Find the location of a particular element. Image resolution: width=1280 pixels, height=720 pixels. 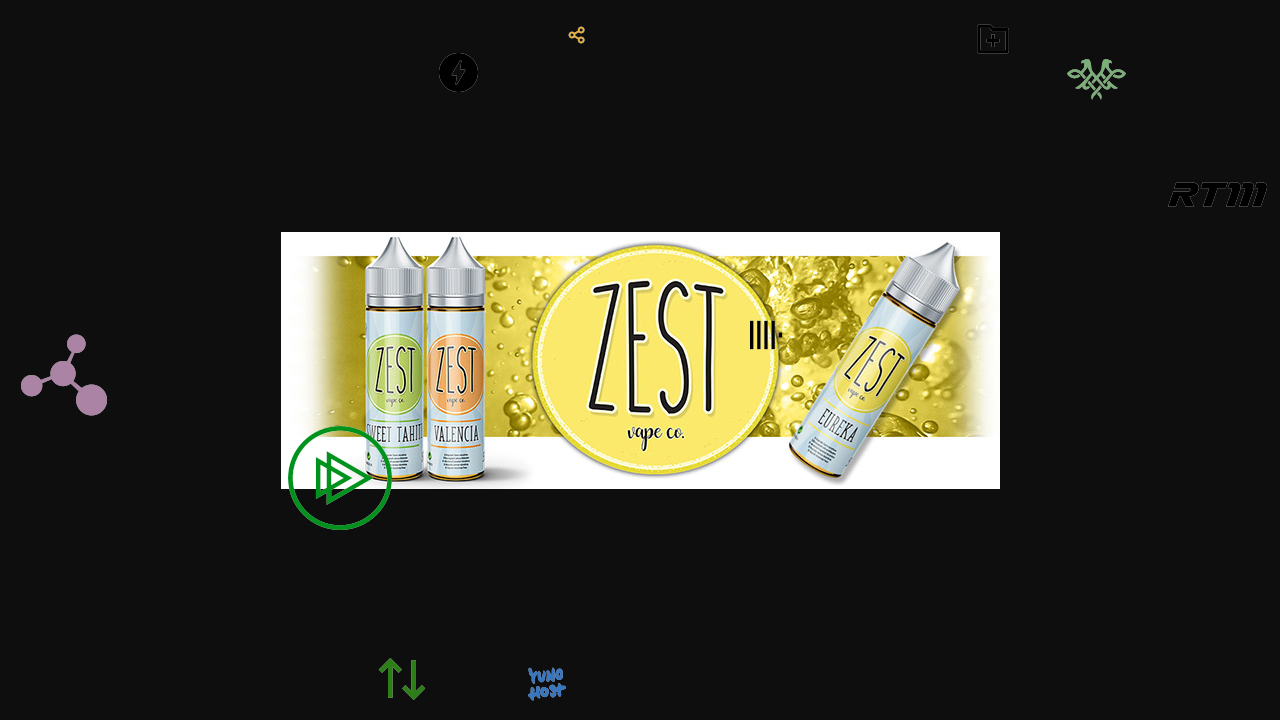

yunohost self-hosting platform logo is located at coordinates (547, 684).